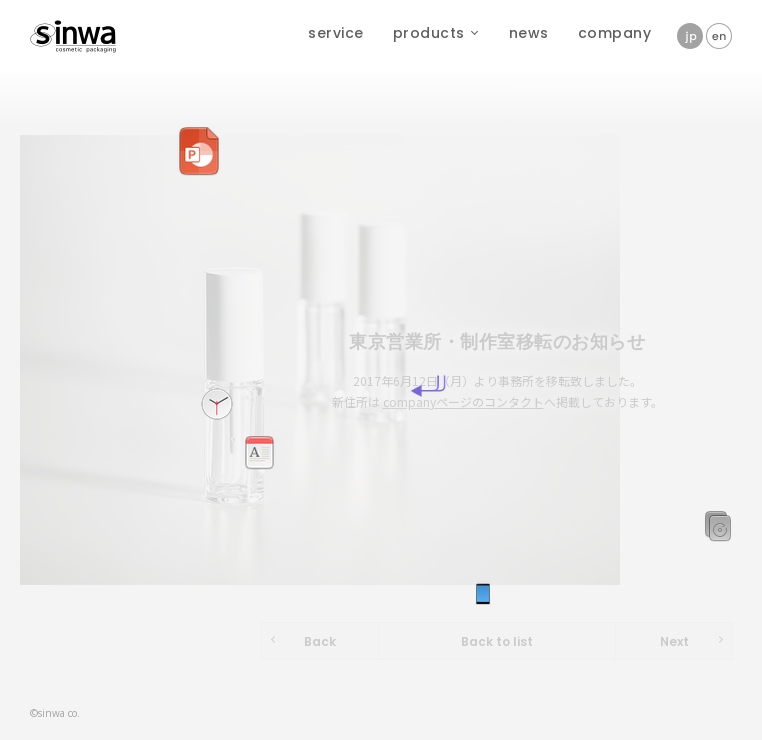 The image size is (762, 740). Describe the element at coordinates (718, 526) in the screenshot. I see `access multiple disk drives or storage devices` at that location.